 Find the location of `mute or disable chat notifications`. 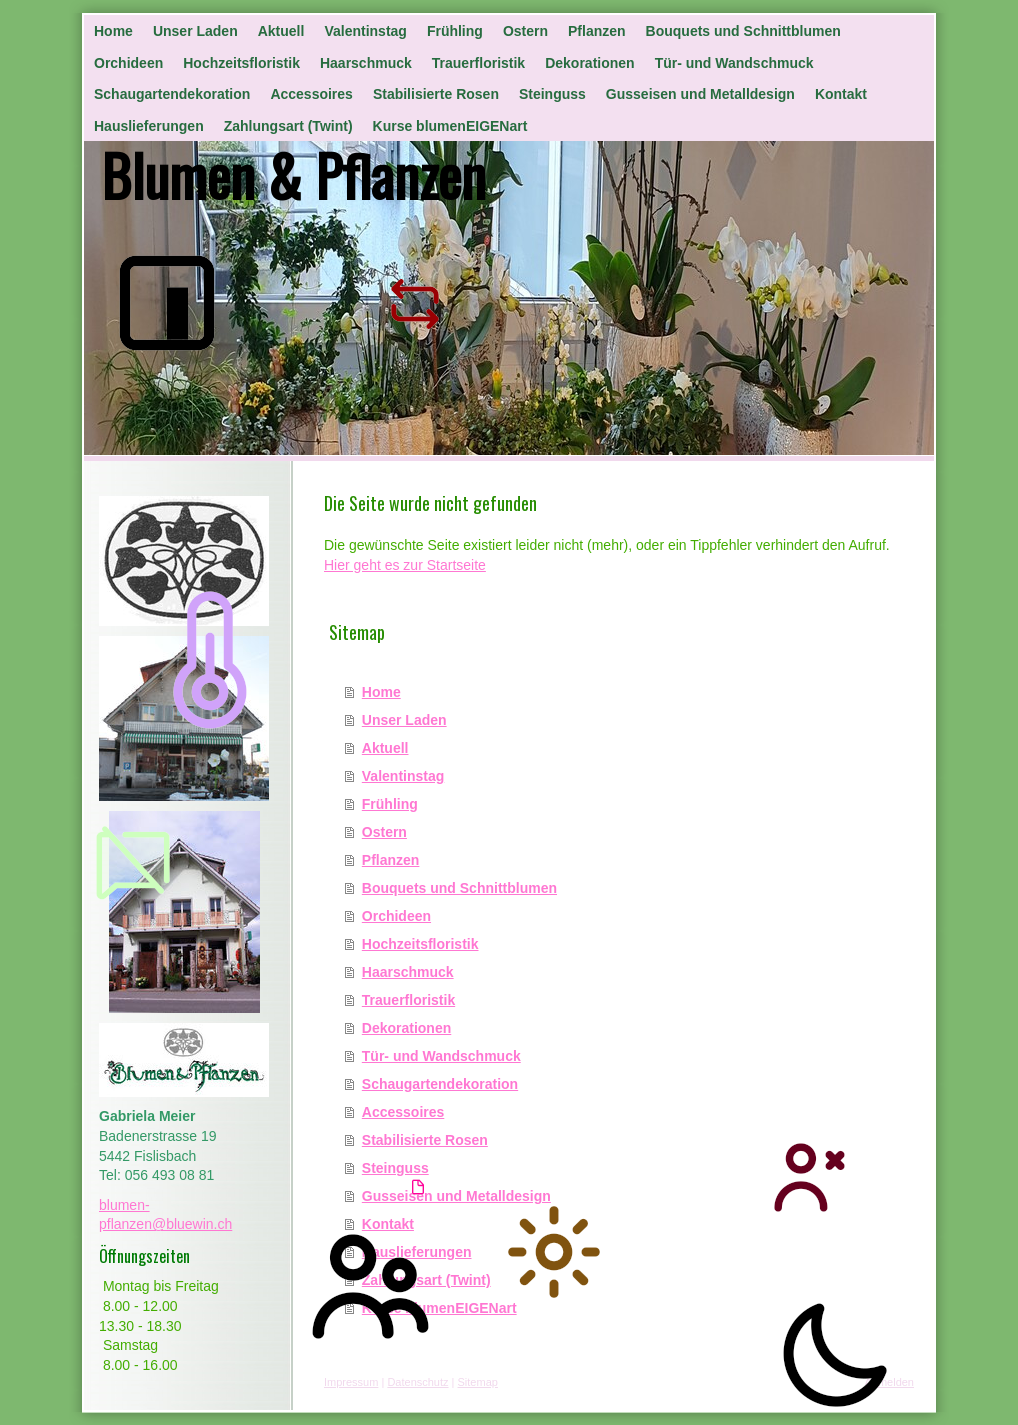

mute or disable chat notifications is located at coordinates (133, 860).